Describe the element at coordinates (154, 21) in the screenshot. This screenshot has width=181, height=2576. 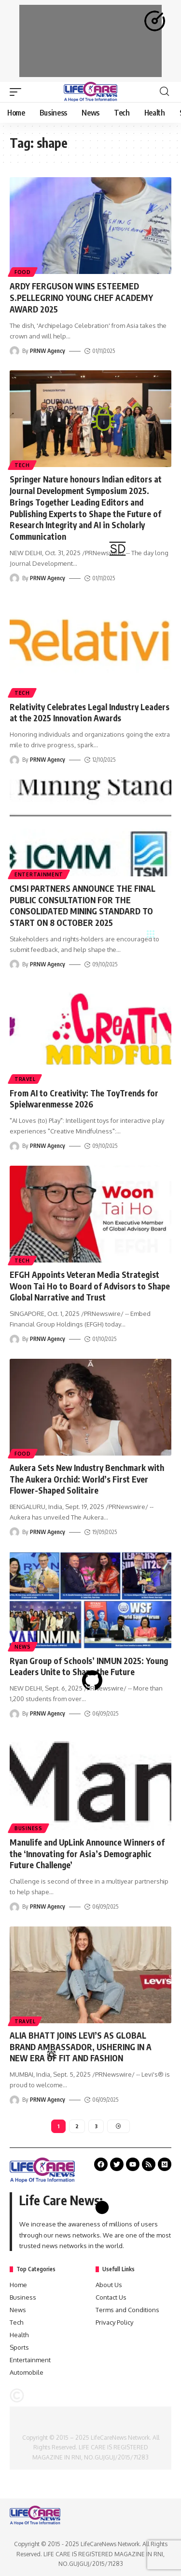
I see `view performance metrics or usage statistics` at that location.